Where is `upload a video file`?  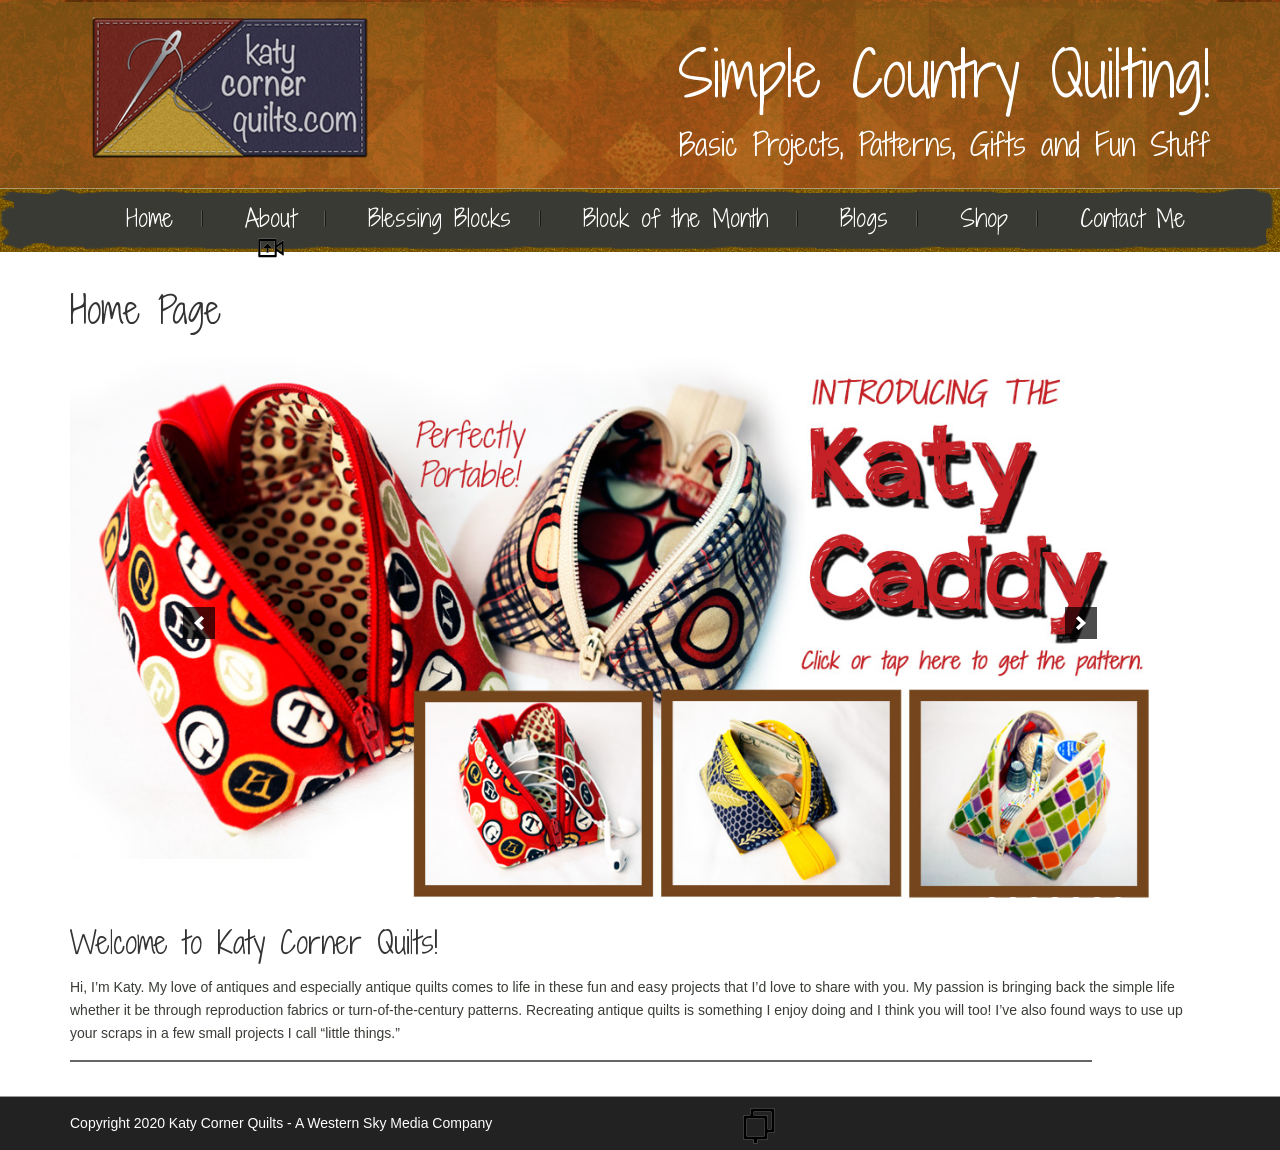
upload a video file is located at coordinates (271, 248).